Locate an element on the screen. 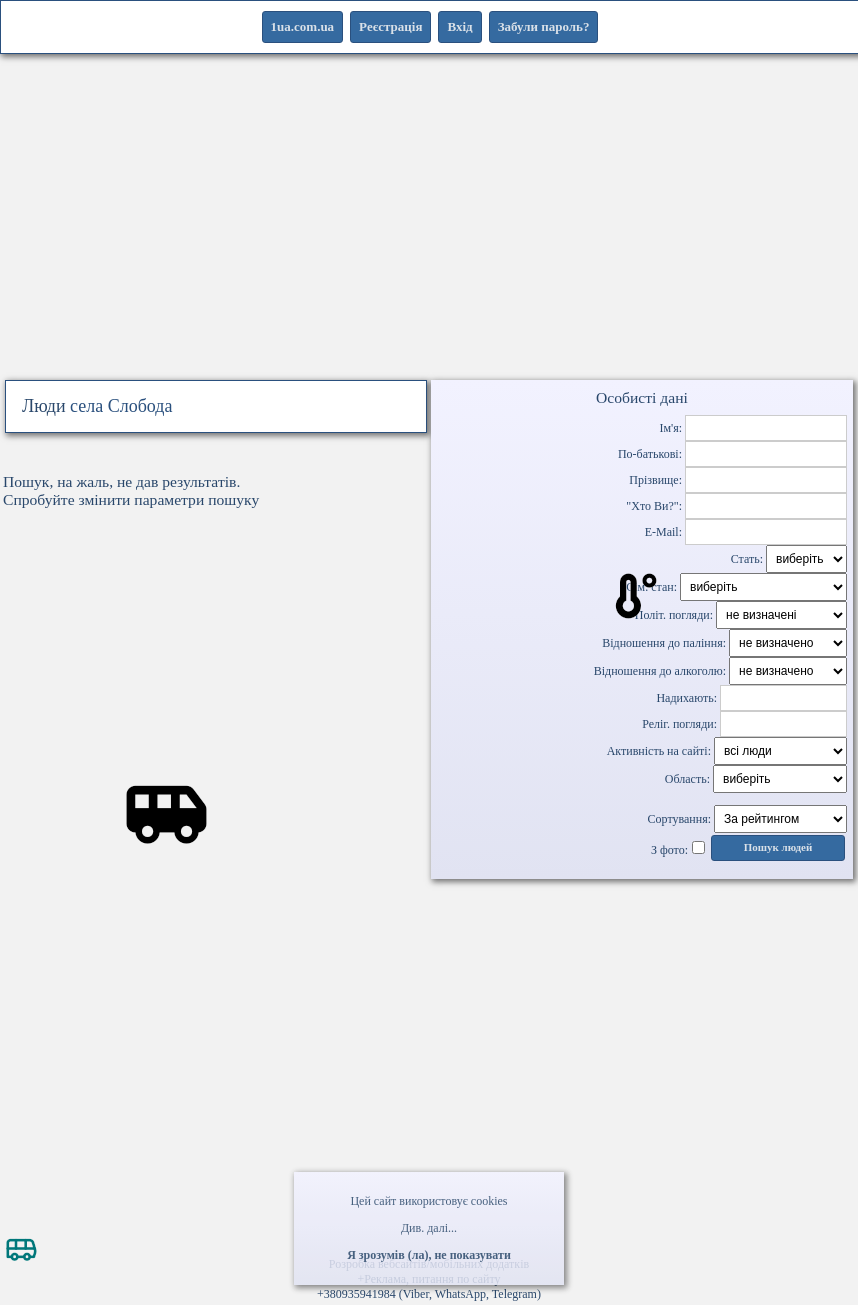 This screenshot has width=858, height=1305. view public transit options is located at coordinates (21, 1248).